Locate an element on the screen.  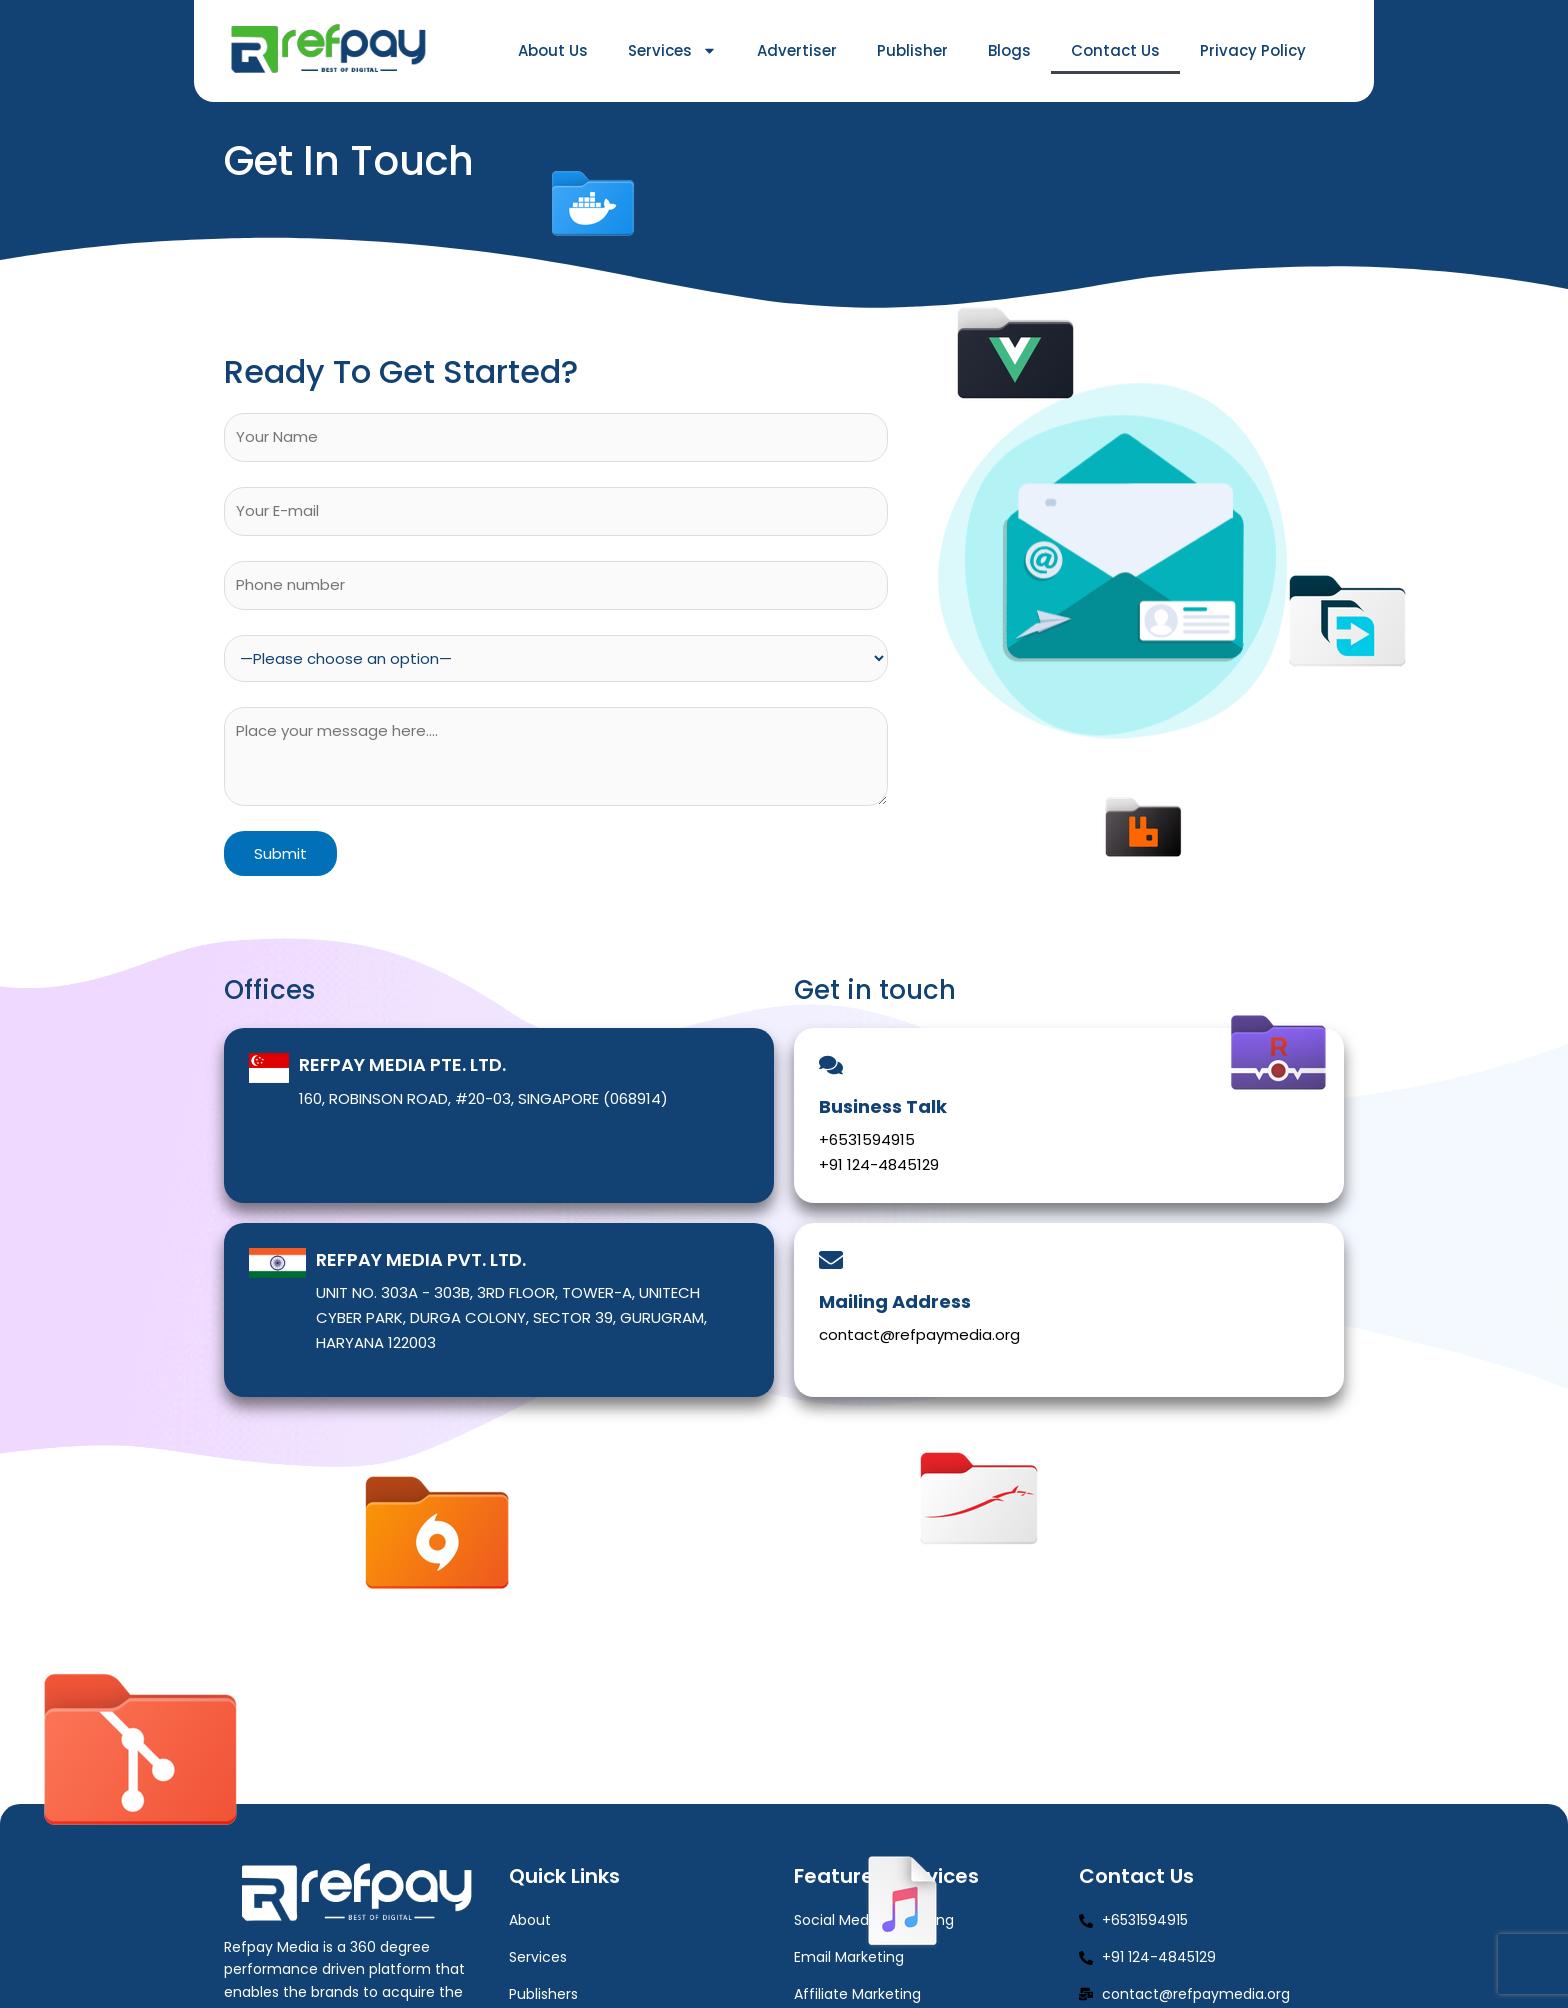
open git repository folder is located at coordinates (139, 1754).